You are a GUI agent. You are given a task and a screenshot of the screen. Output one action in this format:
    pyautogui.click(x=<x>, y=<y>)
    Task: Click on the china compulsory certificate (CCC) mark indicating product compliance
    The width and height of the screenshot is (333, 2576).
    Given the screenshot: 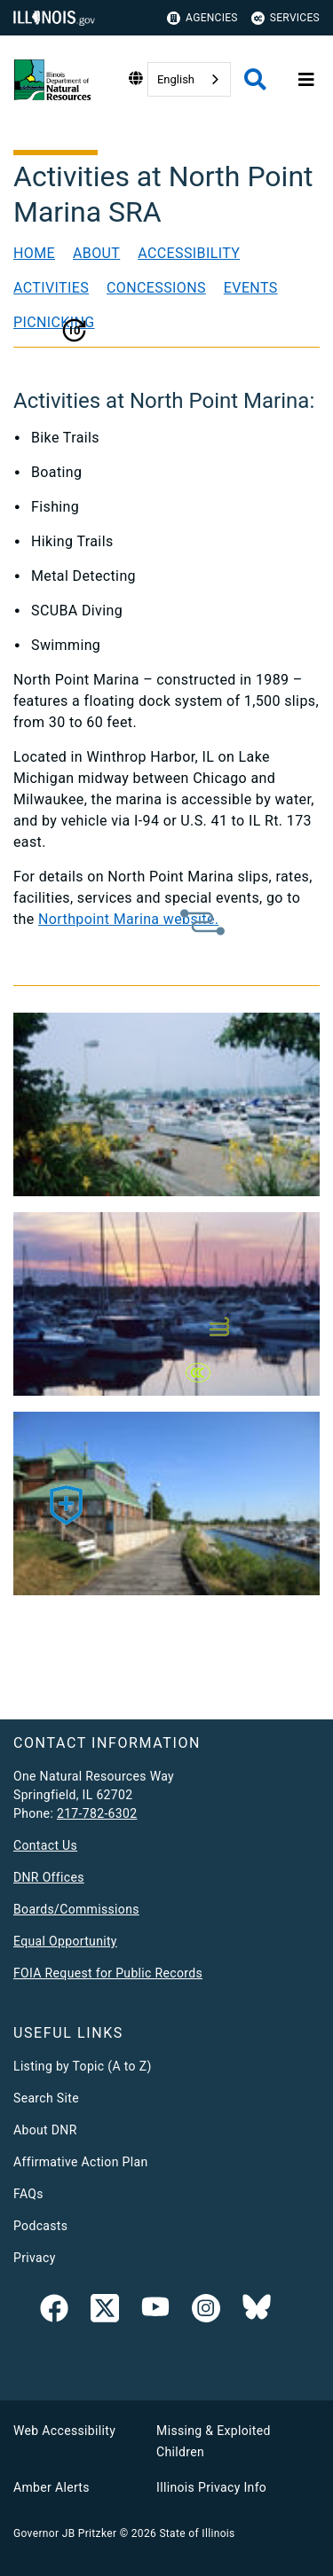 What is the action you would take?
    pyautogui.click(x=198, y=1373)
    